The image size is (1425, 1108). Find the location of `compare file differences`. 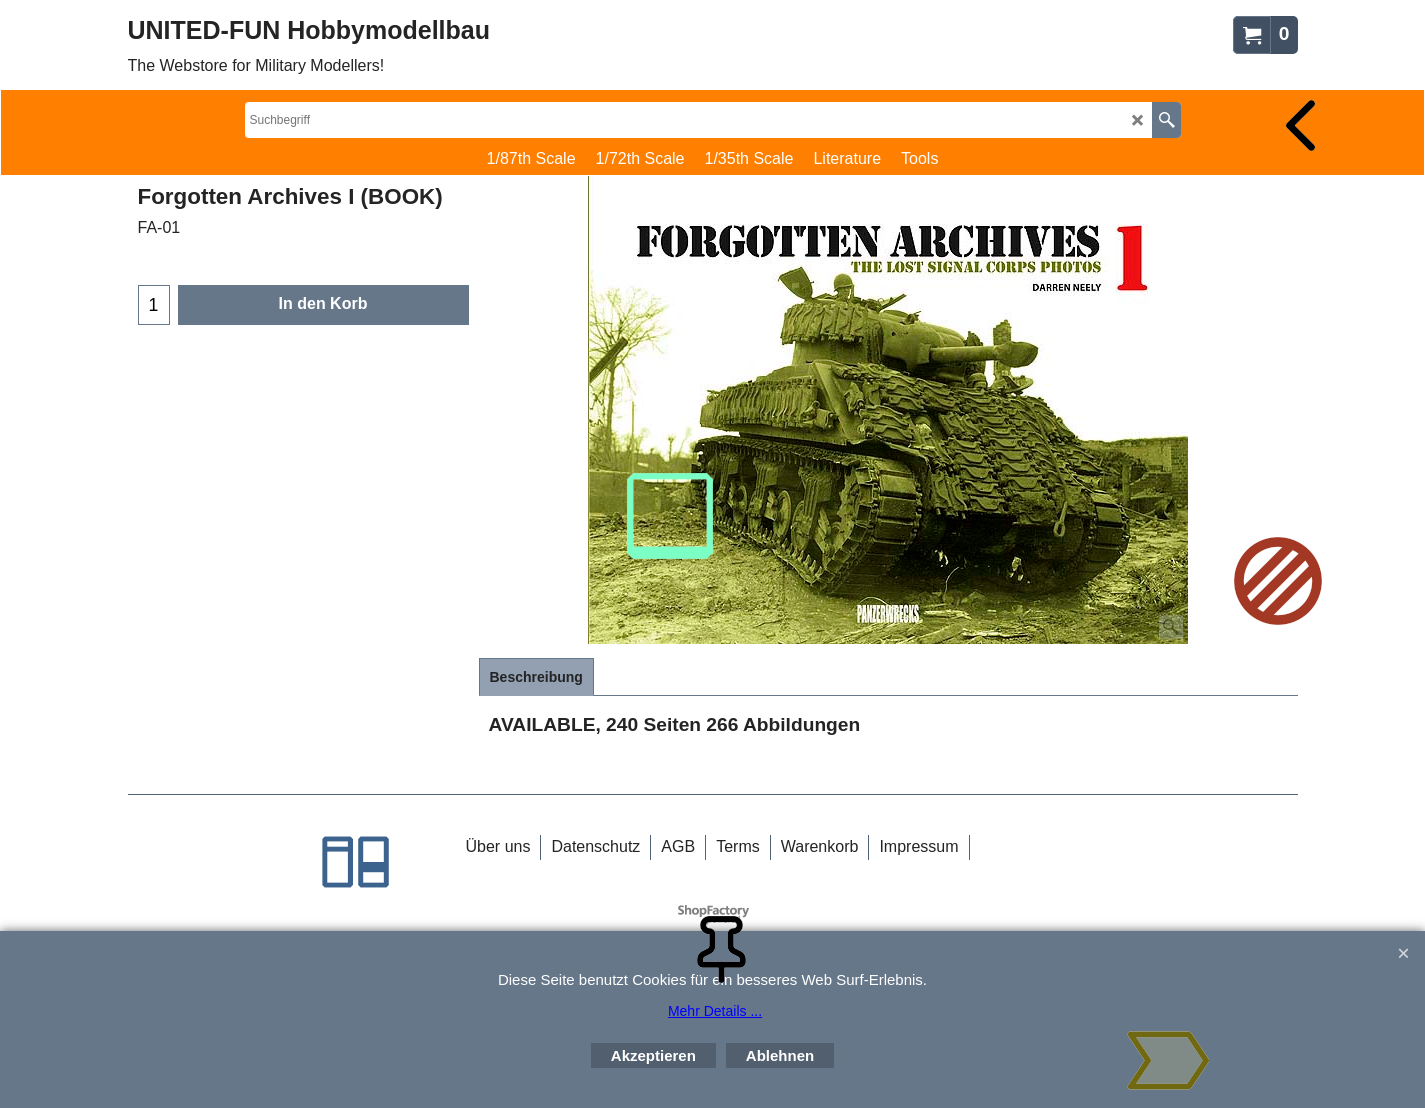

compare file differences is located at coordinates (353, 862).